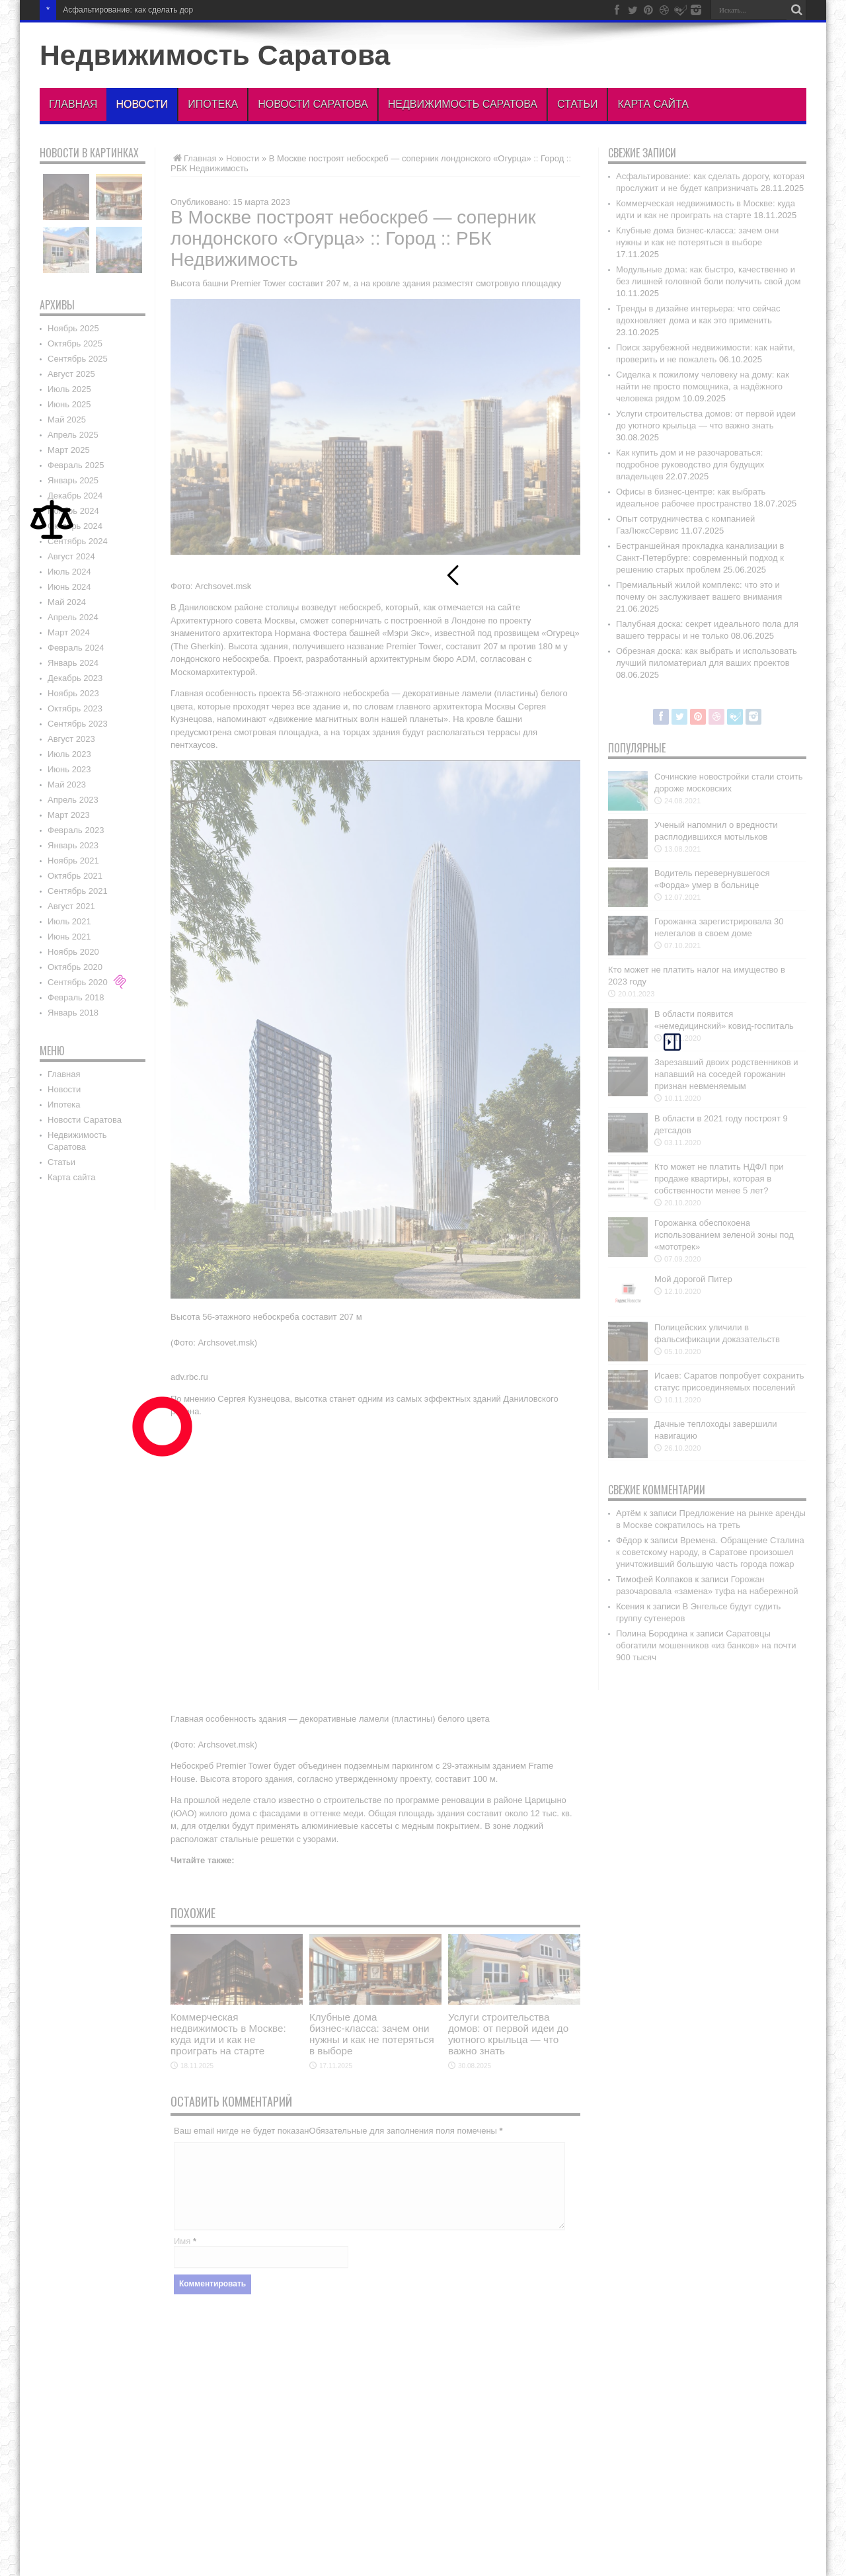 The height and width of the screenshot is (2576, 846). What do you see at coordinates (162, 1426) in the screenshot?
I see `indicates an unread notification or new item` at bounding box center [162, 1426].